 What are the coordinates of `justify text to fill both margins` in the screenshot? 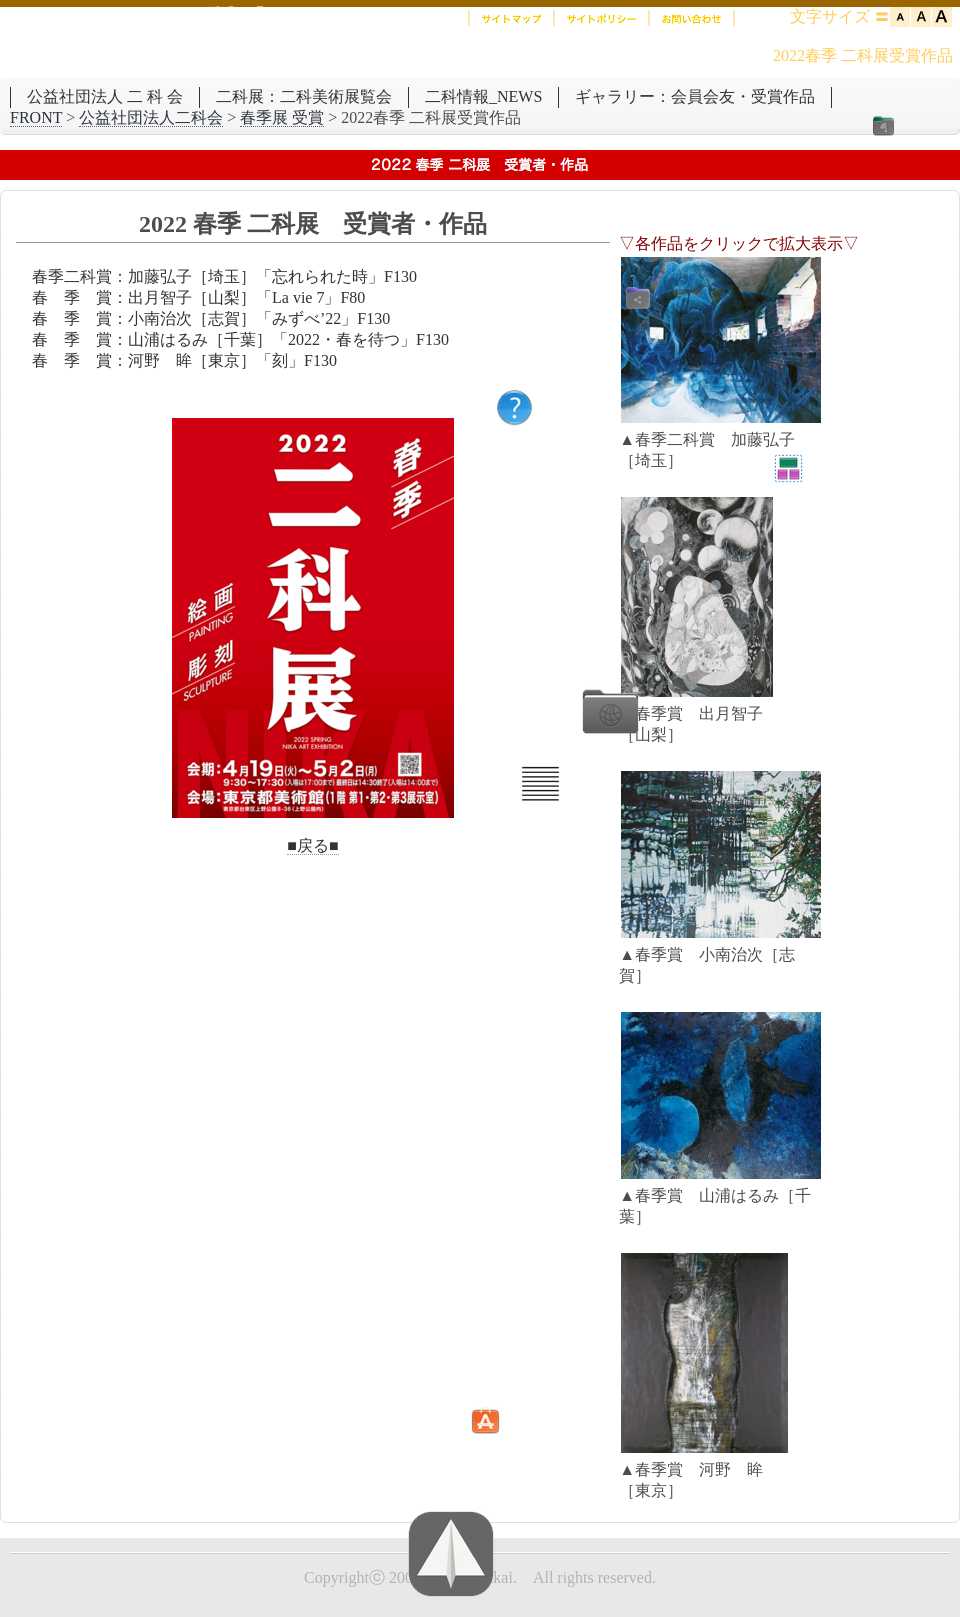 It's located at (540, 784).